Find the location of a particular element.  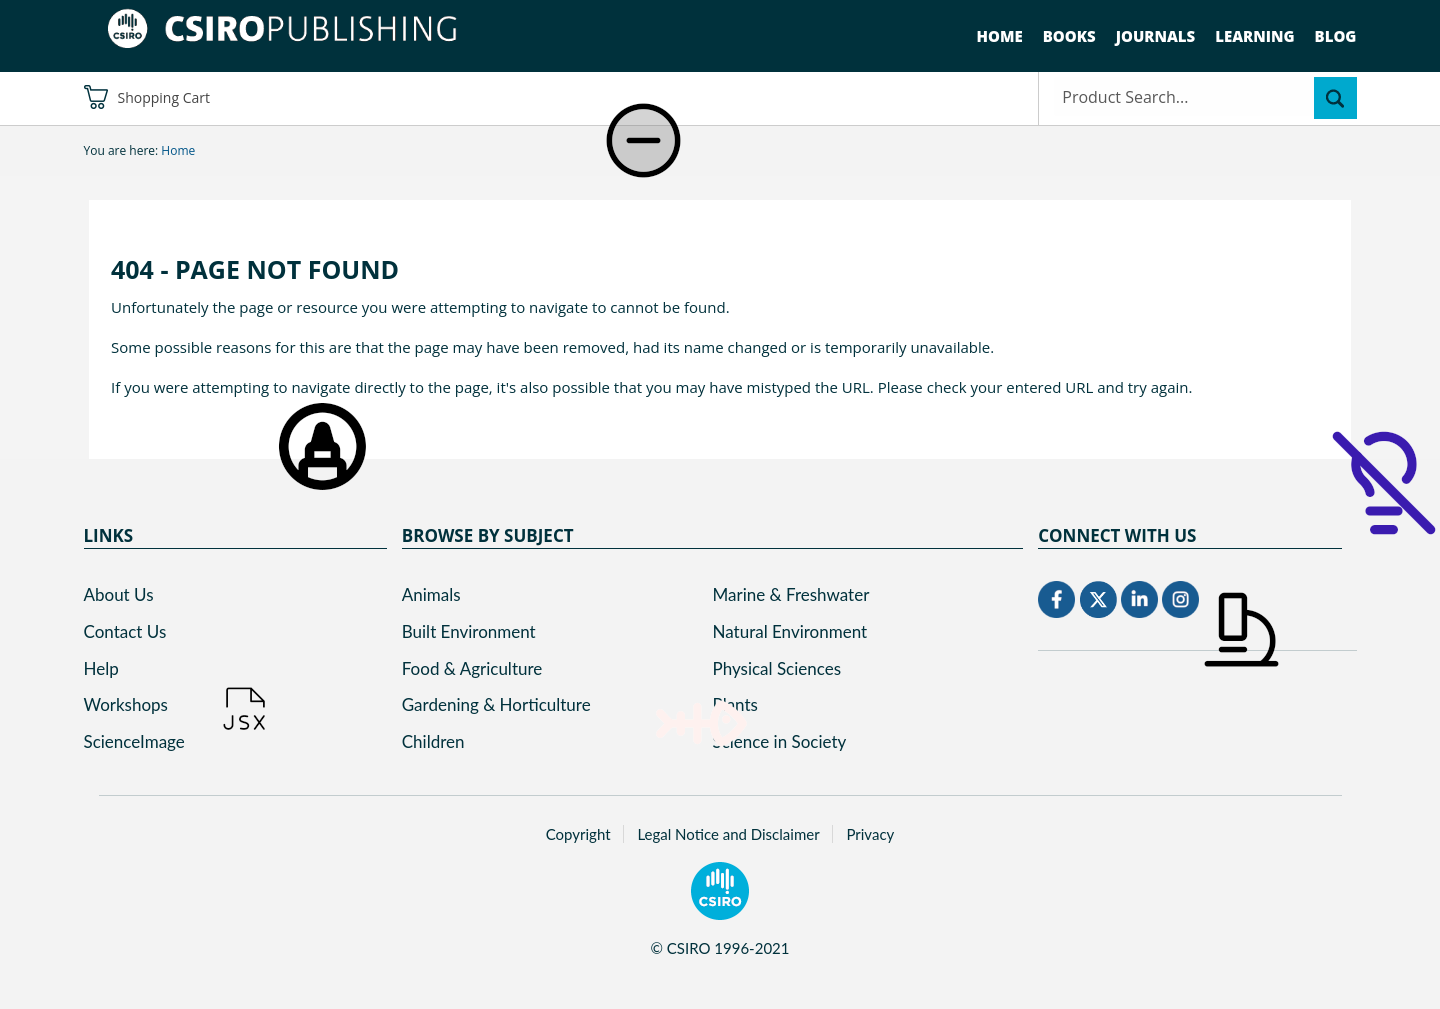

access research or lab tools is located at coordinates (1241, 632).